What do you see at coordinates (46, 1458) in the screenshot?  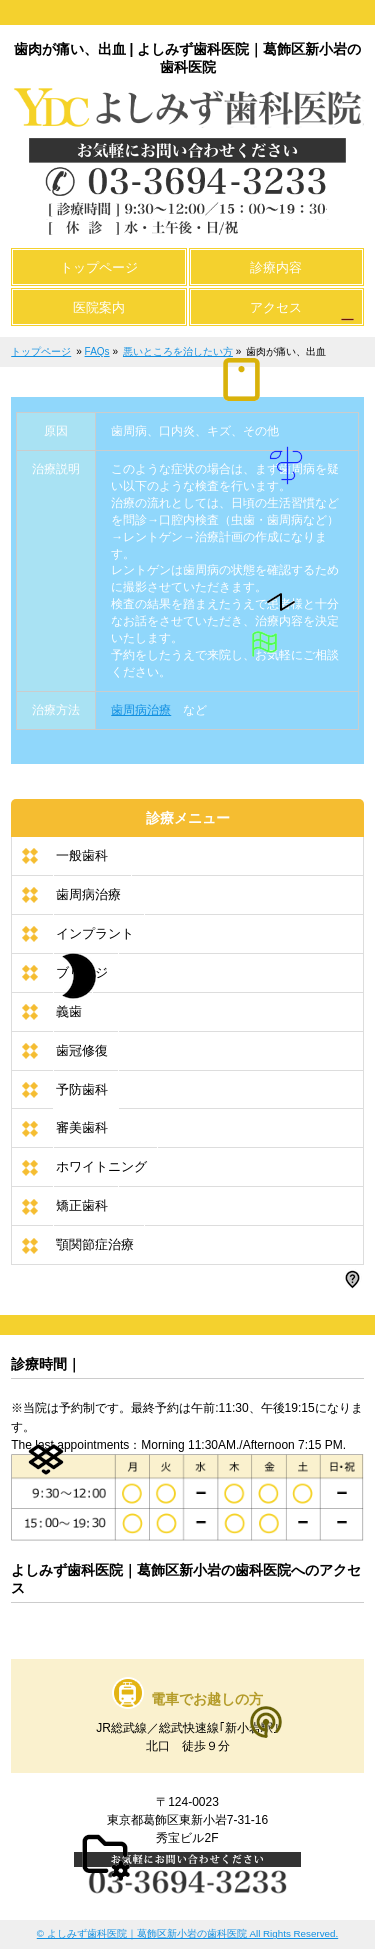 I see `open dropbox cloud storage` at bounding box center [46, 1458].